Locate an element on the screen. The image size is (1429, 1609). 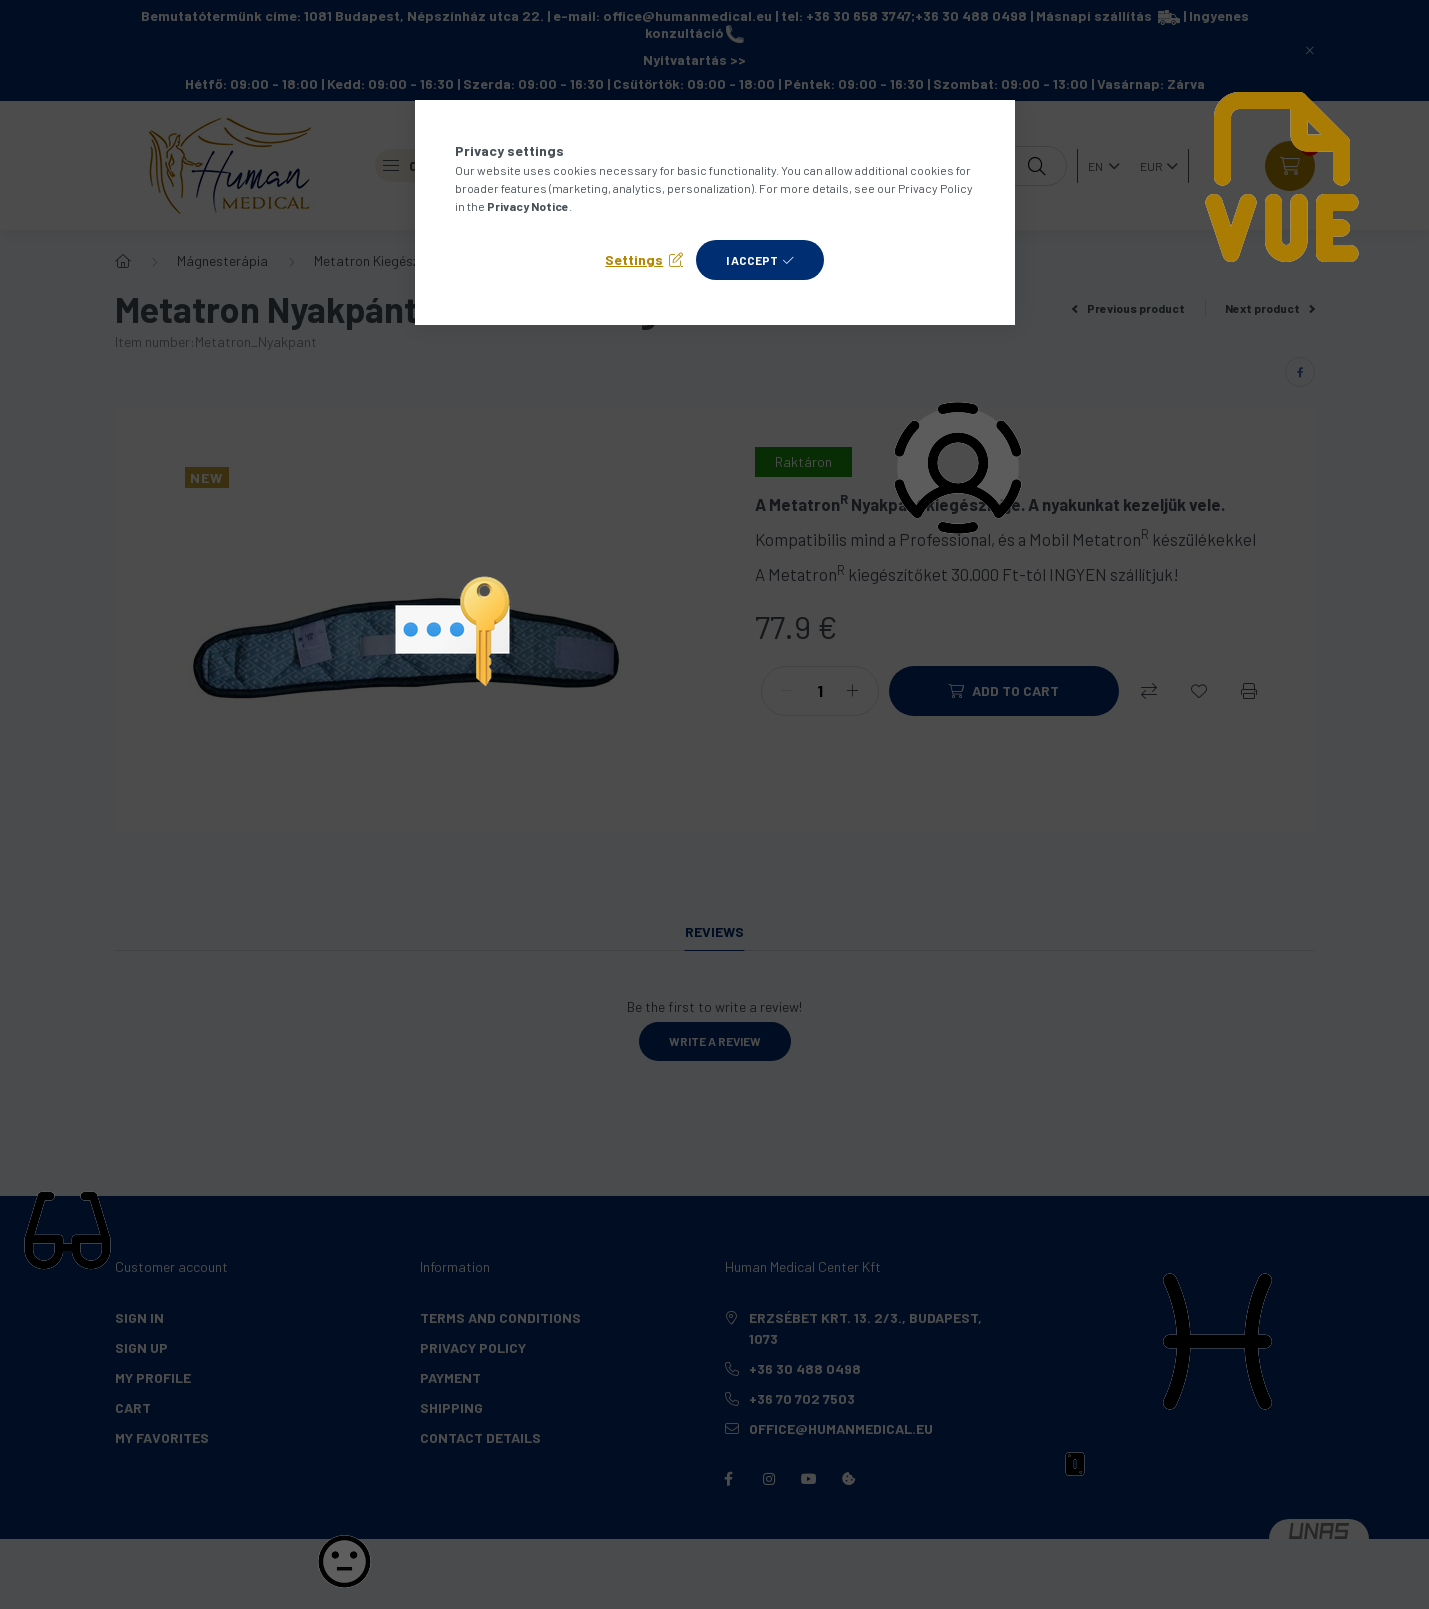
ace of clubs playing card is located at coordinates (1075, 1464).